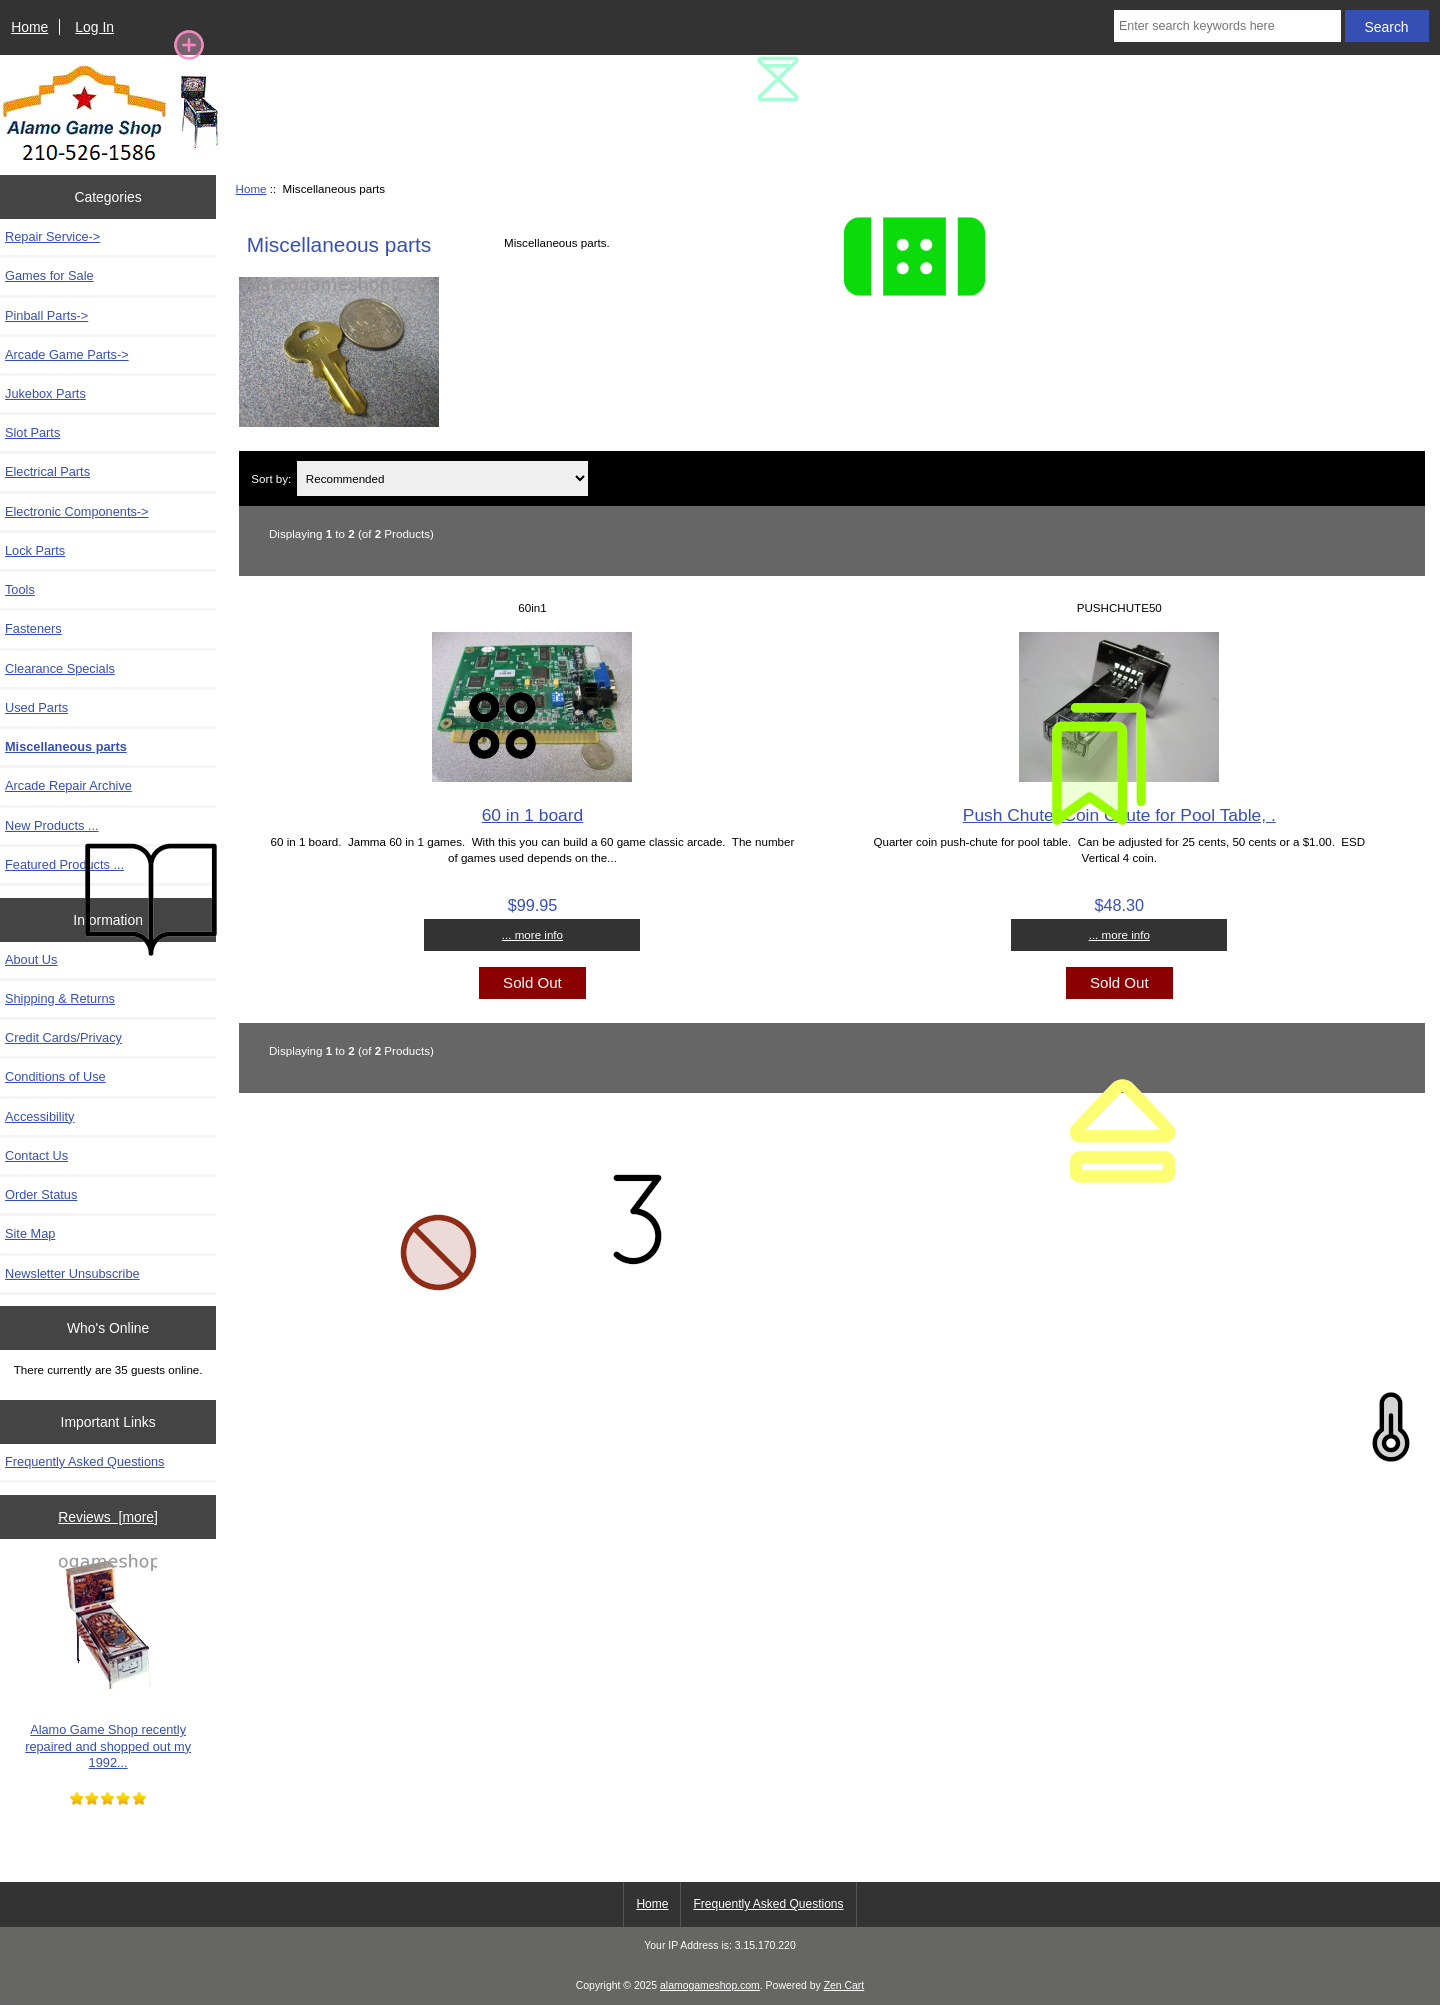 The image size is (1440, 2005). What do you see at coordinates (637, 1219) in the screenshot?
I see `indicates step three in a multi-step process` at bounding box center [637, 1219].